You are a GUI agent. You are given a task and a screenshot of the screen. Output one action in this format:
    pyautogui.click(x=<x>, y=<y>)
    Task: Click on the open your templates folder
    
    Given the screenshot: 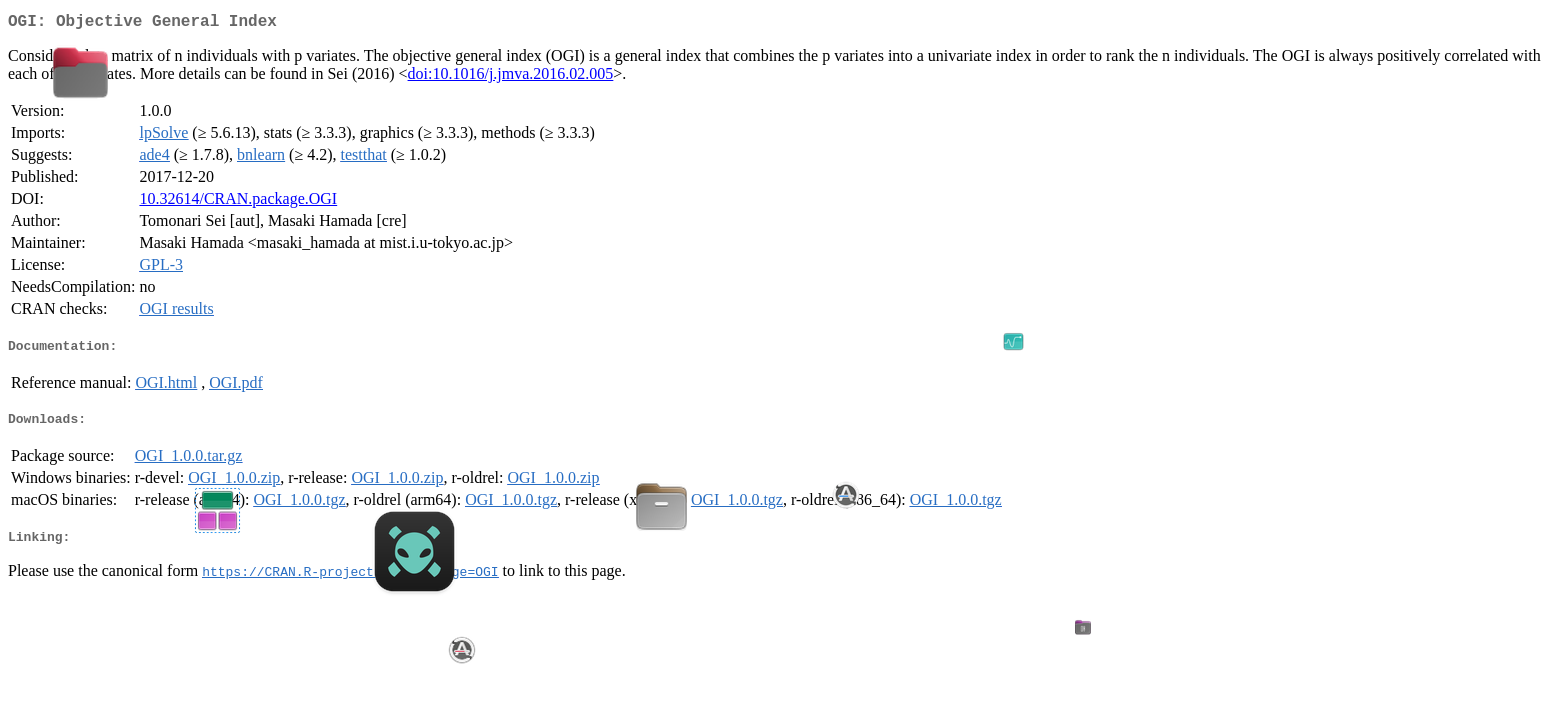 What is the action you would take?
    pyautogui.click(x=1083, y=627)
    